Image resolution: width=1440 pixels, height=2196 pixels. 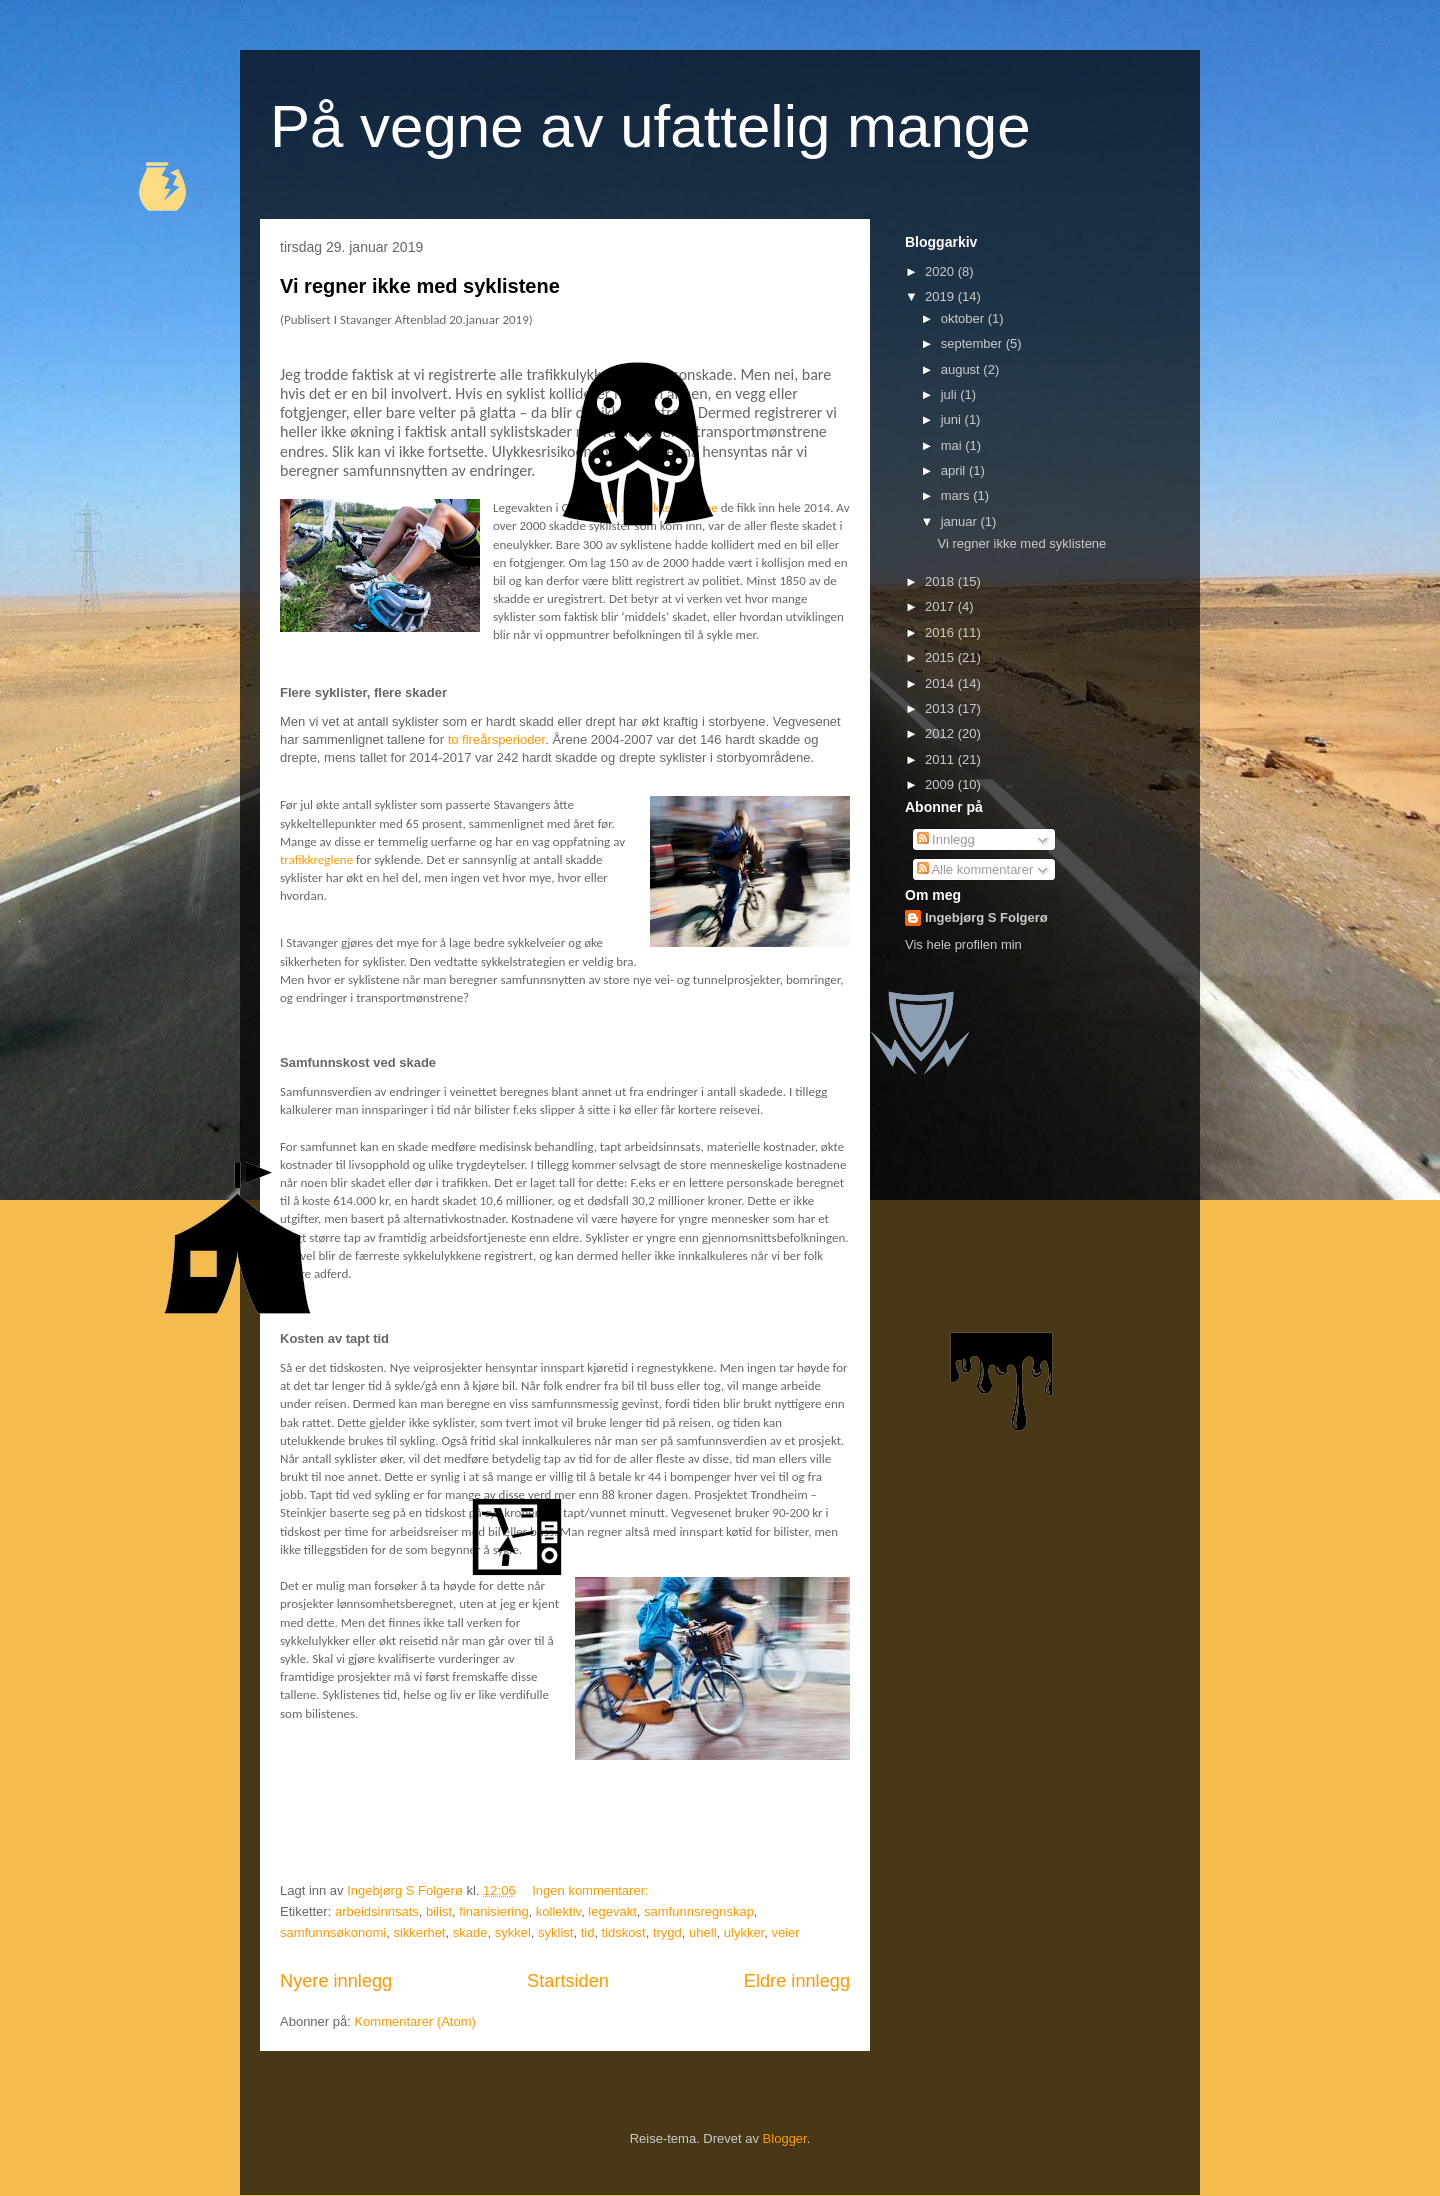 What do you see at coordinates (1001, 1383) in the screenshot?
I see `indicates blood or gore content warning` at bounding box center [1001, 1383].